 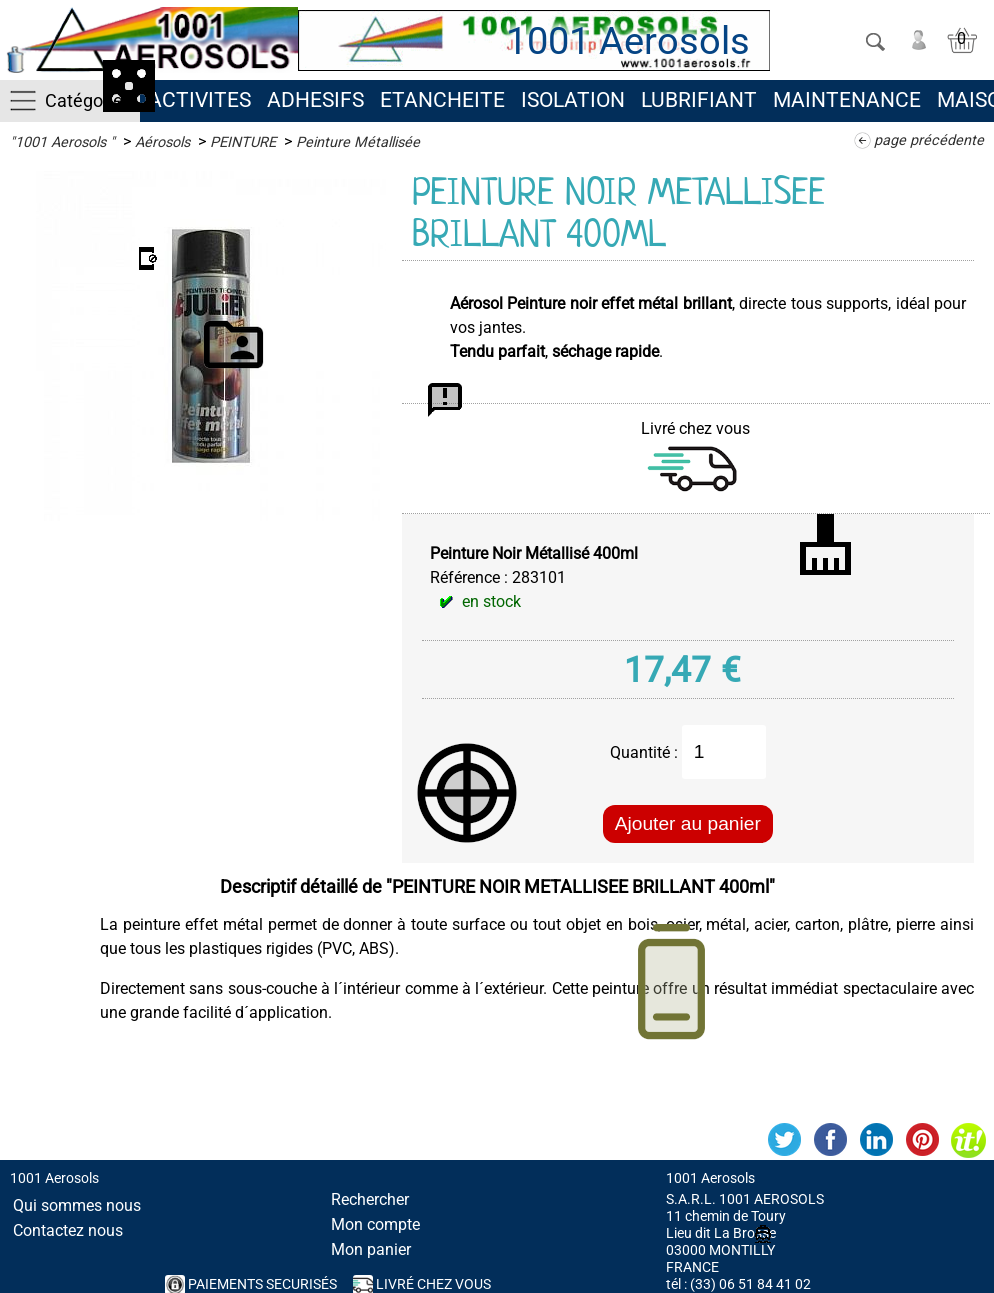 I want to click on get directions by ferry or boat, so click(x=763, y=1234).